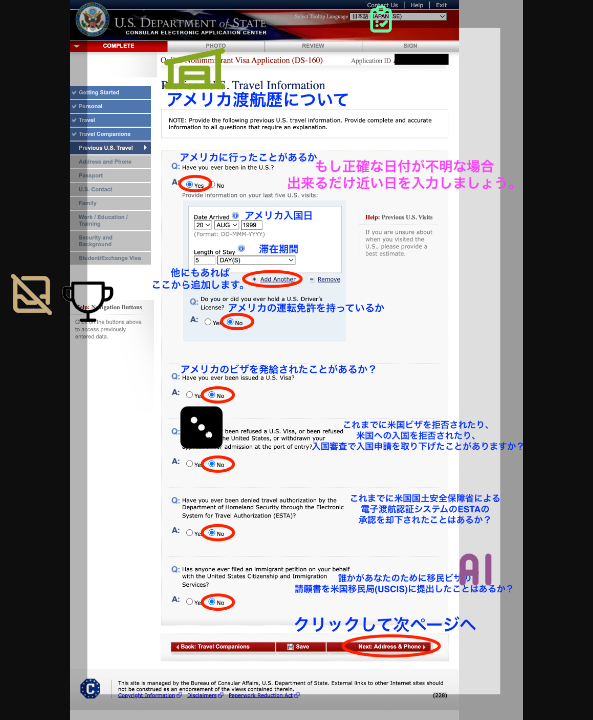  Describe the element at coordinates (194, 70) in the screenshot. I see `access warehouse or storage inventory` at that location.